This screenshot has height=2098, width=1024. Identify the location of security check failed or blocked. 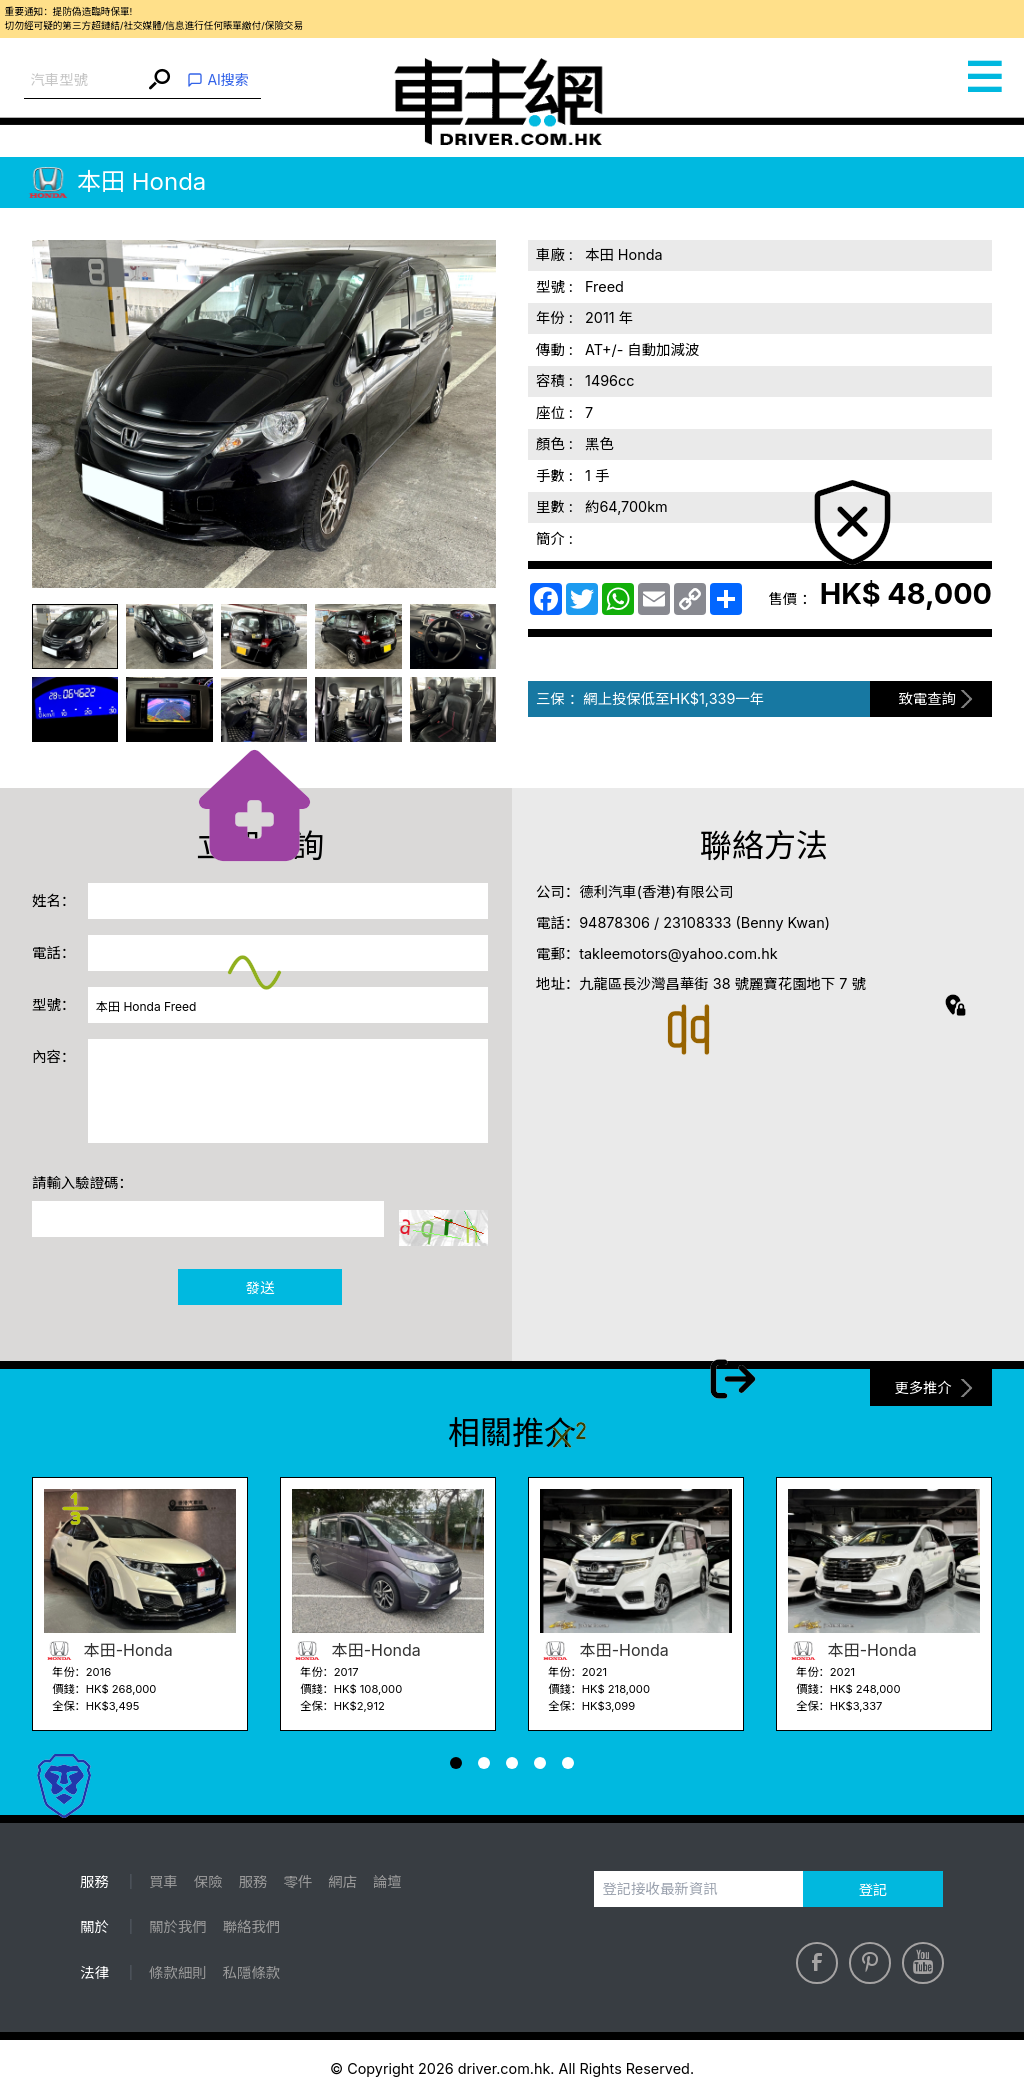
(852, 523).